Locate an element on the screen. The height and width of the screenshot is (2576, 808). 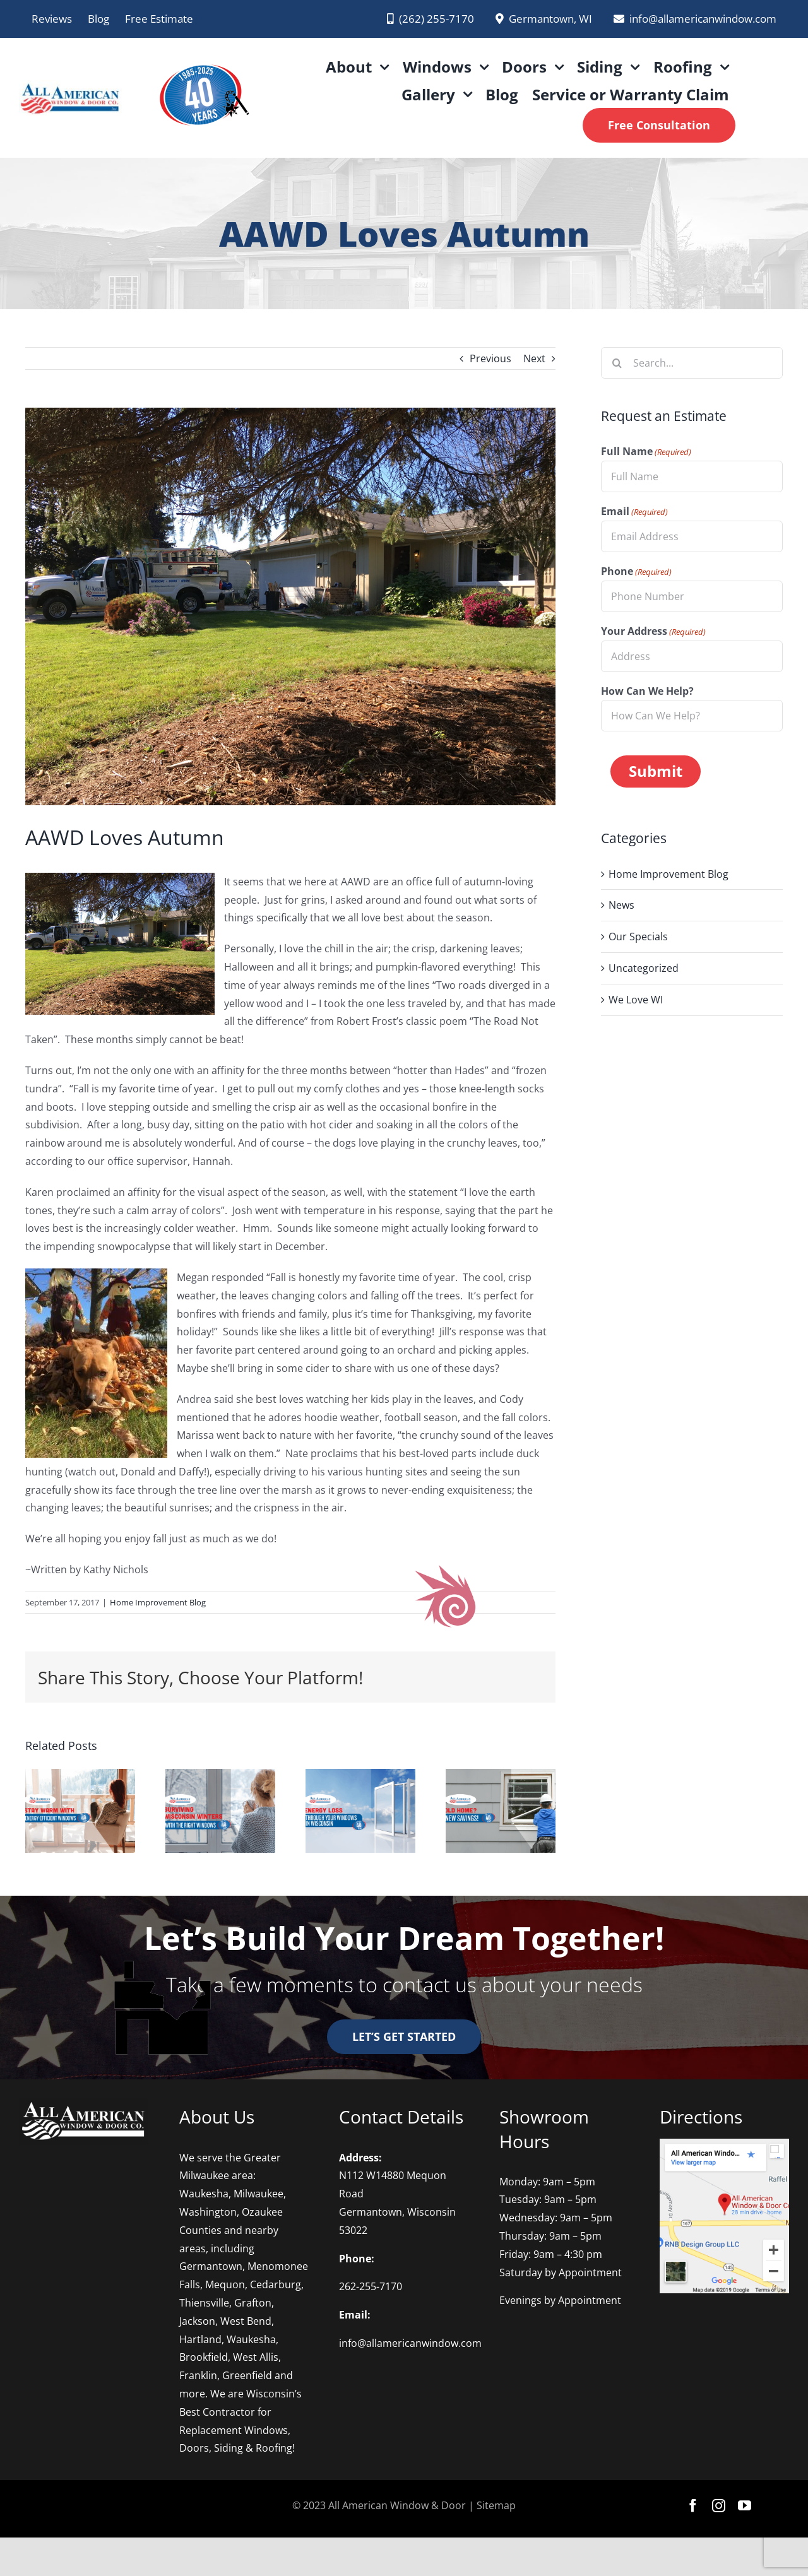
report property damage is located at coordinates (160, 2005).